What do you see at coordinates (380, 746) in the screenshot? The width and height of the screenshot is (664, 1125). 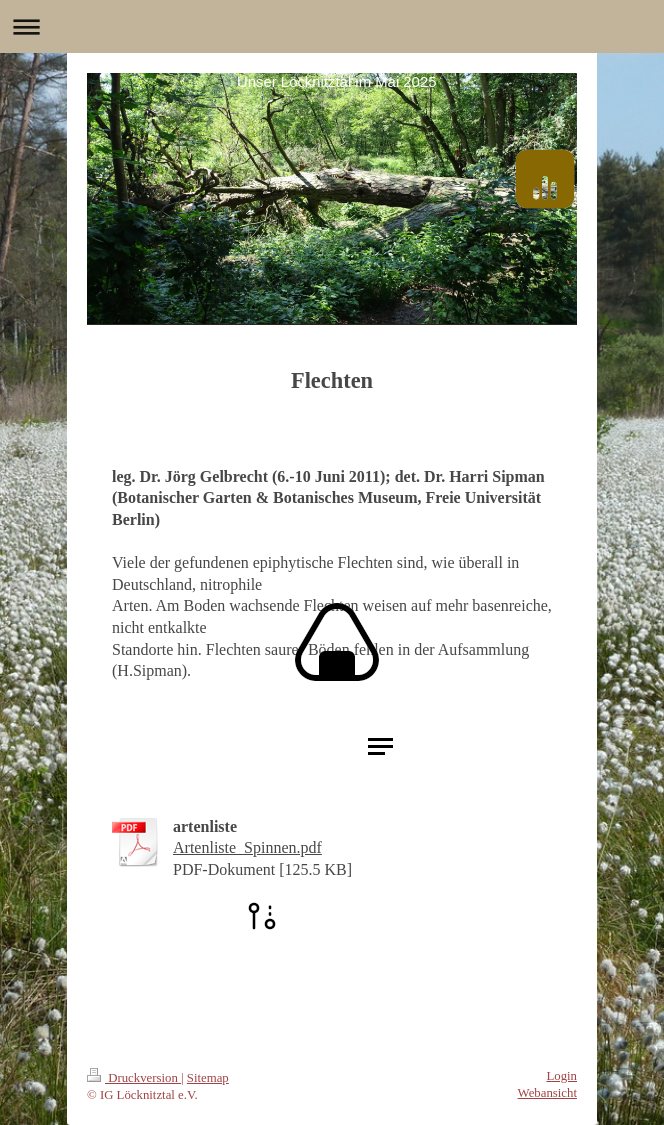 I see `view or access notes` at bounding box center [380, 746].